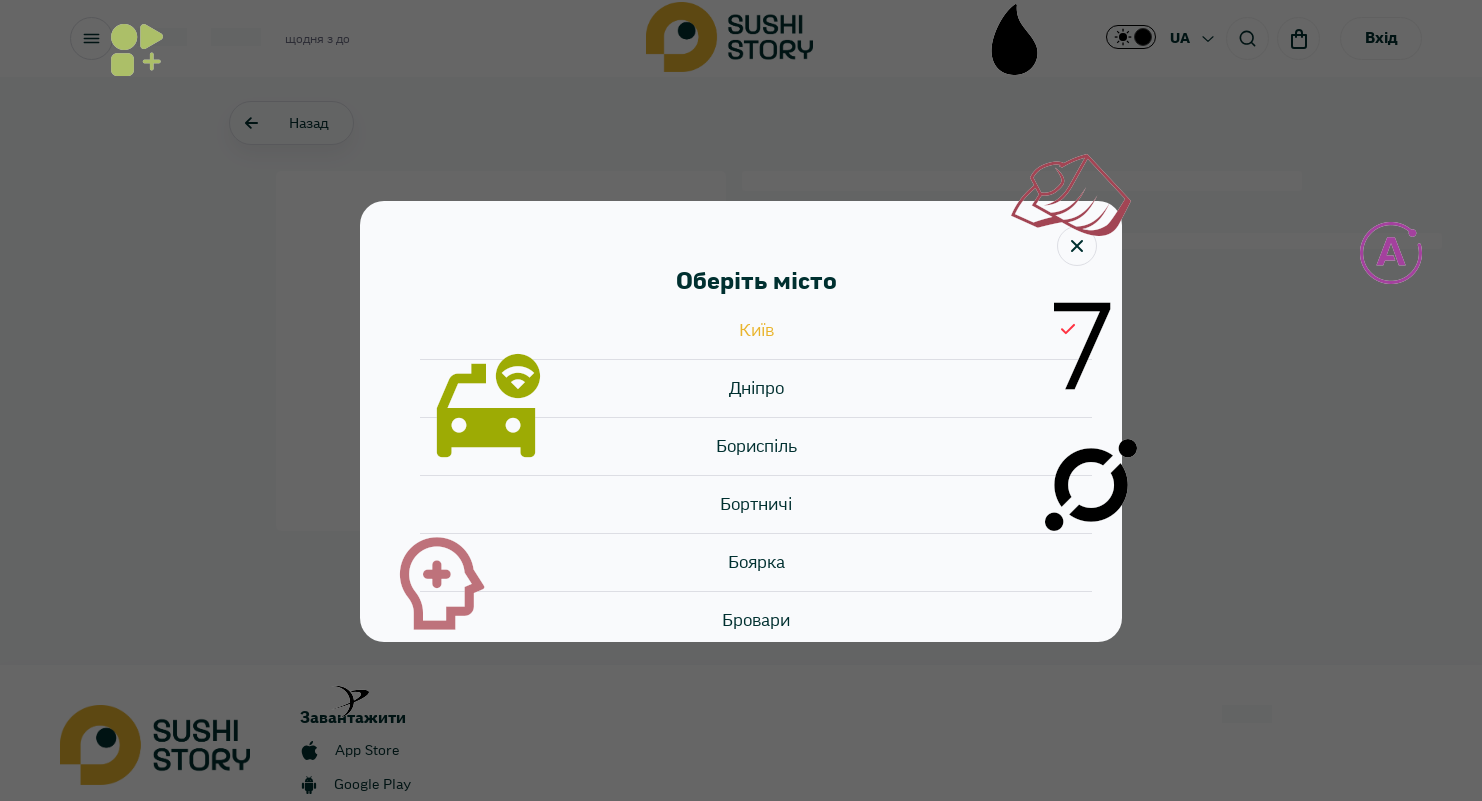  What do you see at coordinates (441, 583) in the screenshot?
I see `access mental health resources` at bounding box center [441, 583].